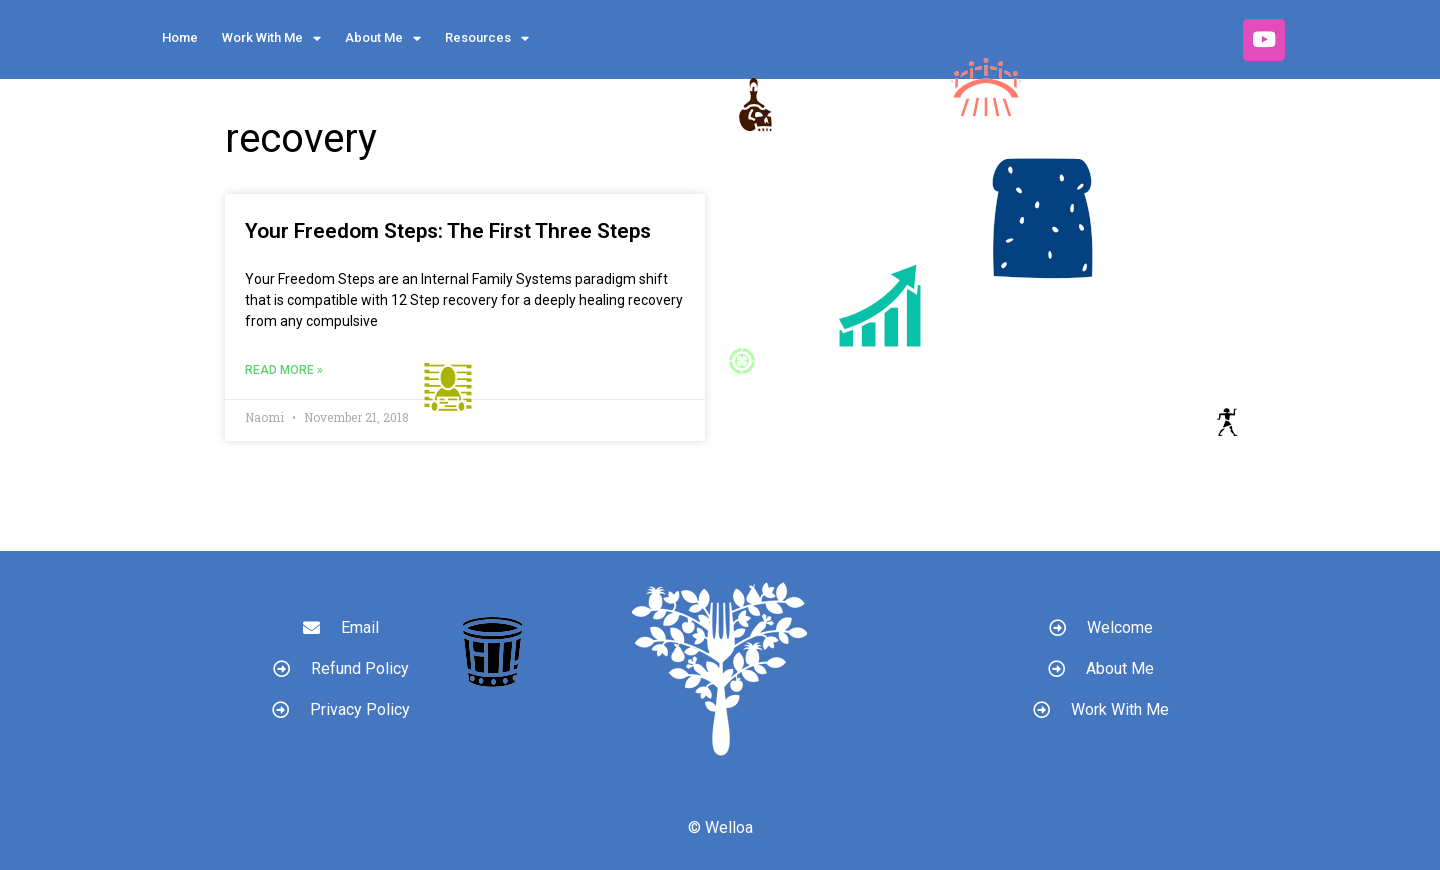  What do you see at coordinates (1043, 217) in the screenshot?
I see `food or bakery category indicator` at bounding box center [1043, 217].